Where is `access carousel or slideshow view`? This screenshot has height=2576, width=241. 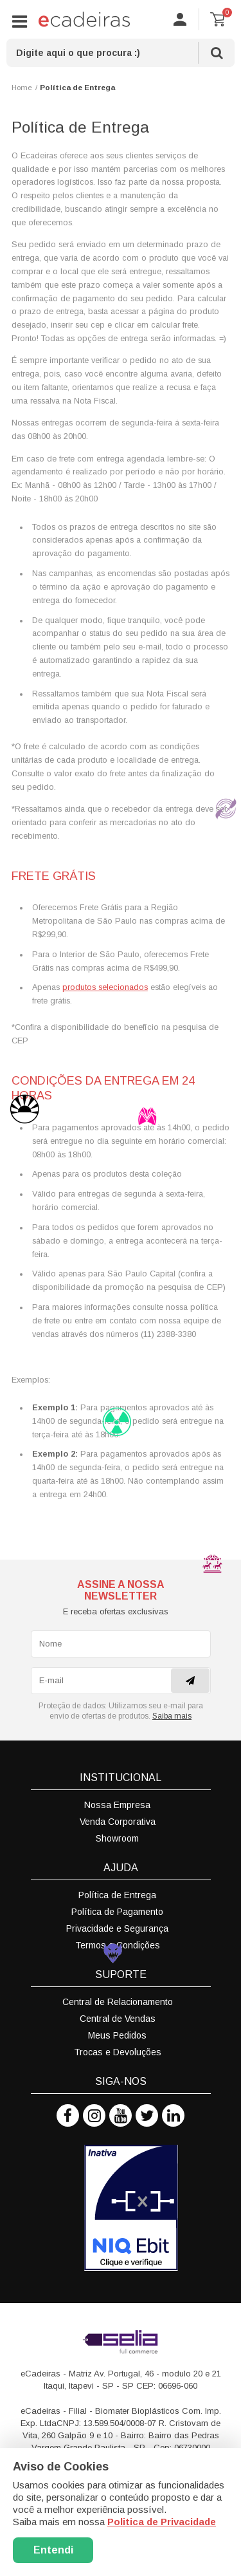 access carousel or slideshow view is located at coordinates (212, 1563).